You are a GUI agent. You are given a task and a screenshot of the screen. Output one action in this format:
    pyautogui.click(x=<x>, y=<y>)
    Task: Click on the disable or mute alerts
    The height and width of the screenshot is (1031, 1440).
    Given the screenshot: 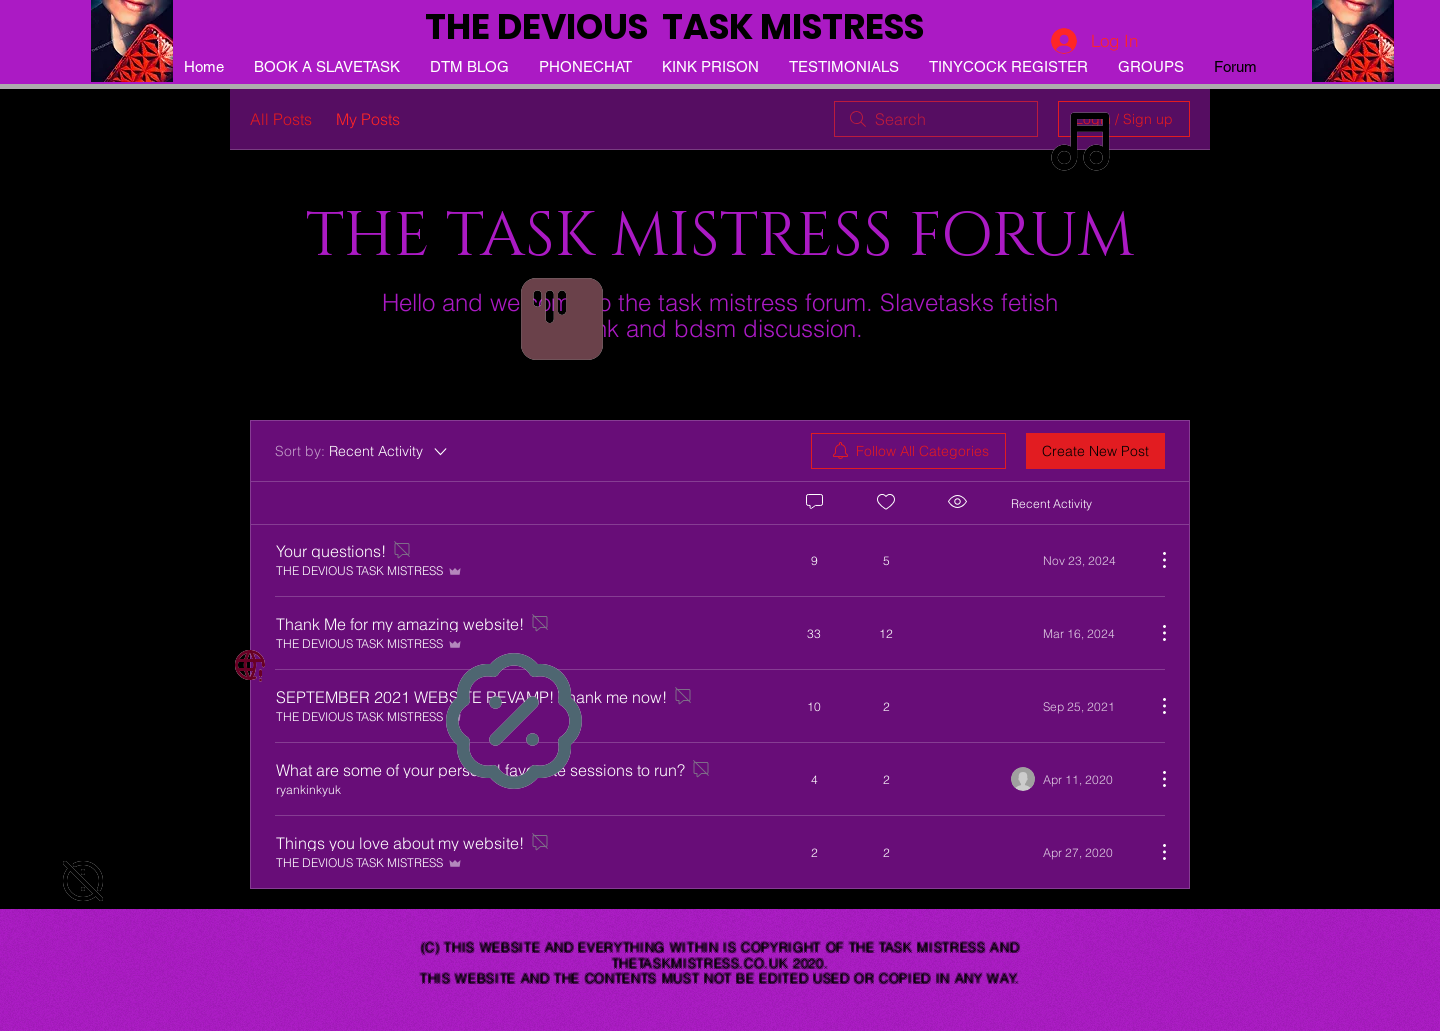 What is the action you would take?
    pyautogui.click(x=83, y=881)
    